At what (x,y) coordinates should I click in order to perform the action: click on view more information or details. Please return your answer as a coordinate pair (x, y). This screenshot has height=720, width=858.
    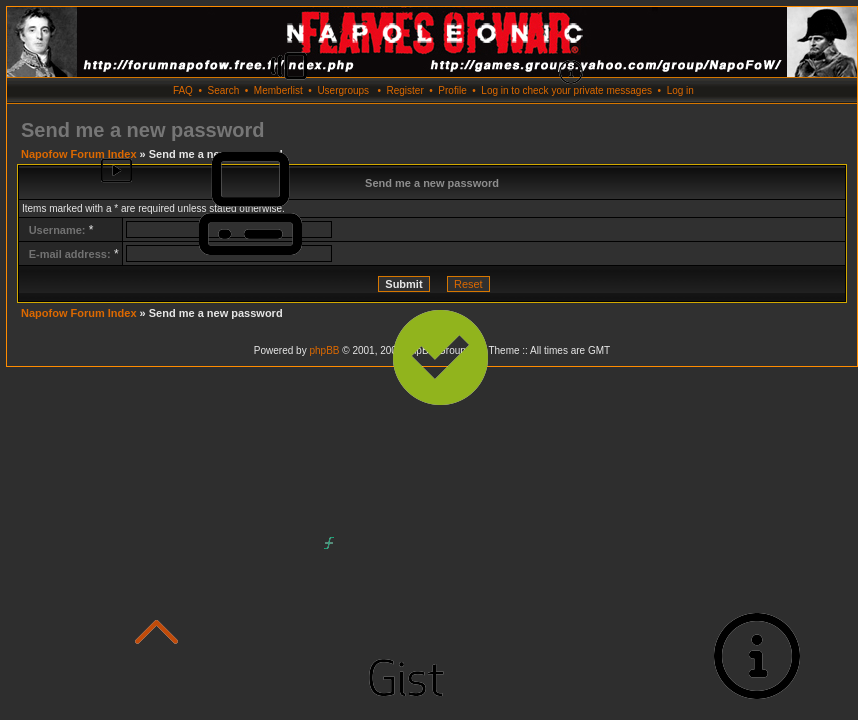
    Looking at the image, I should click on (571, 72).